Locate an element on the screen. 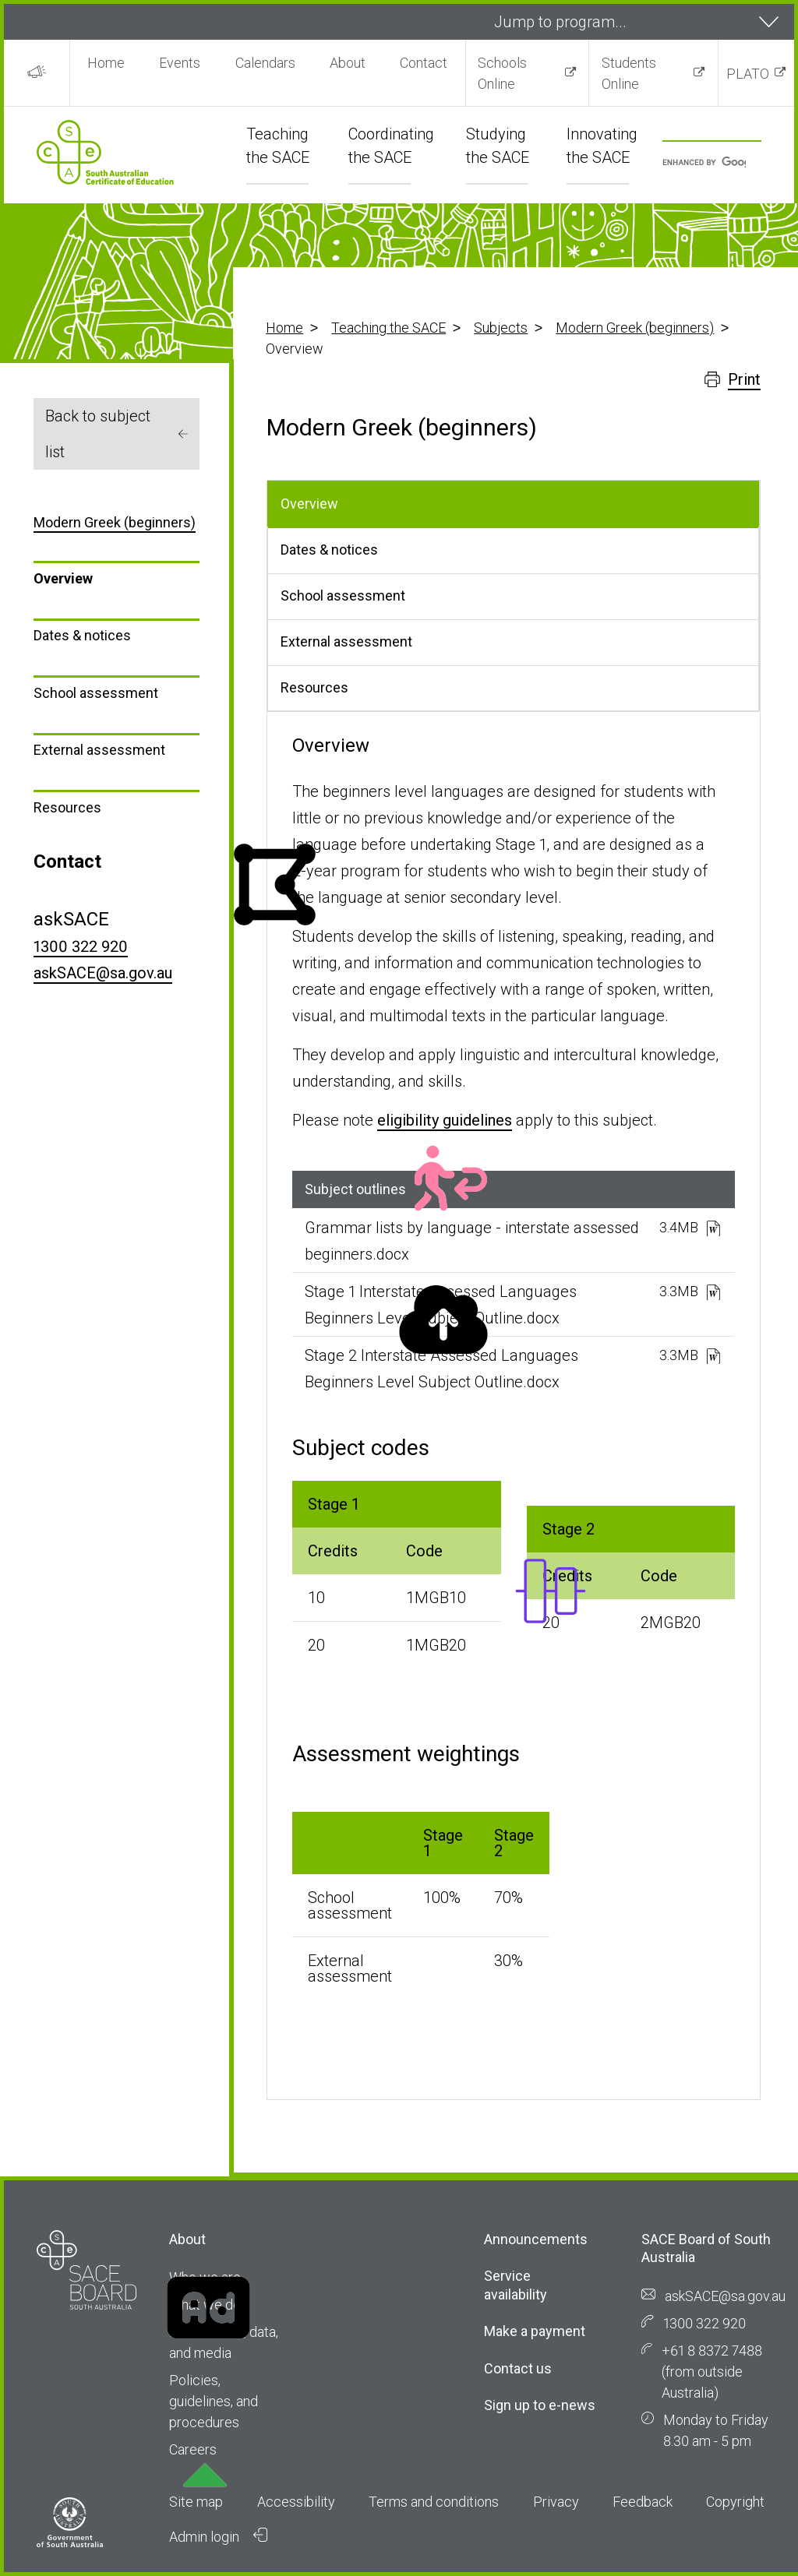 This screenshot has height=2576, width=798. indicates sponsored or advertisement content is located at coordinates (208, 2307).